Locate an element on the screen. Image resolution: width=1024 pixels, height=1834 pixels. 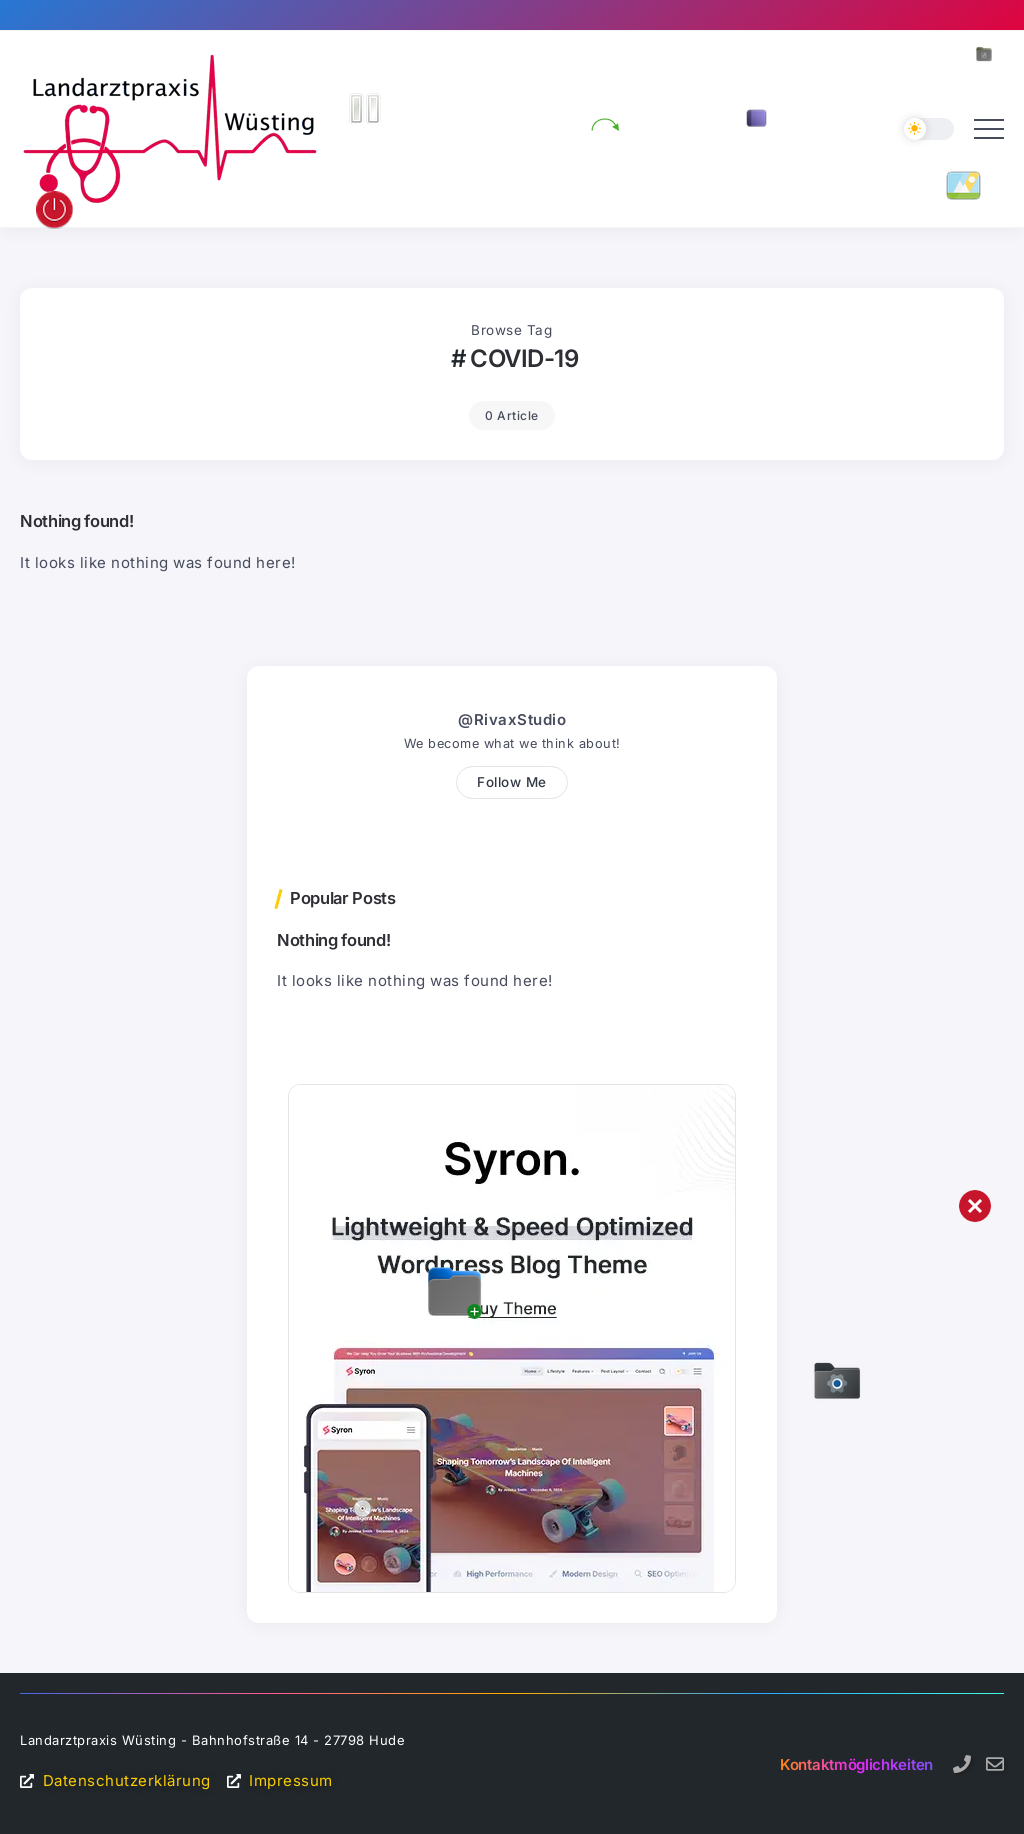
open your documents folder is located at coordinates (984, 54).